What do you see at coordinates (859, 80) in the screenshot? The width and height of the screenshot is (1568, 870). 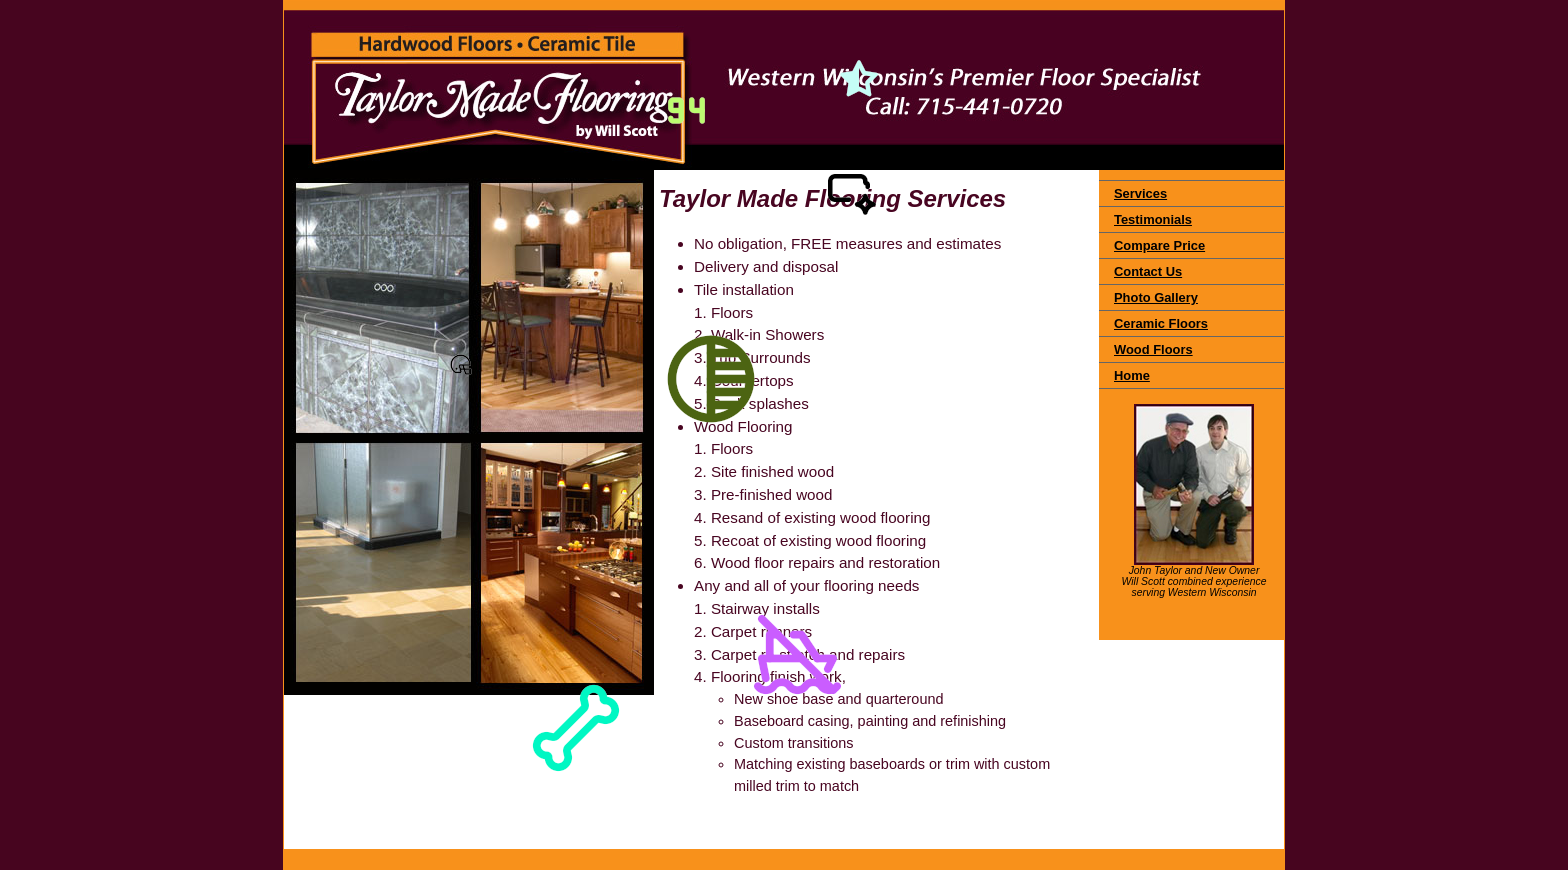 I see `indicates a partial or half rating` at bounding box center [859, 80].